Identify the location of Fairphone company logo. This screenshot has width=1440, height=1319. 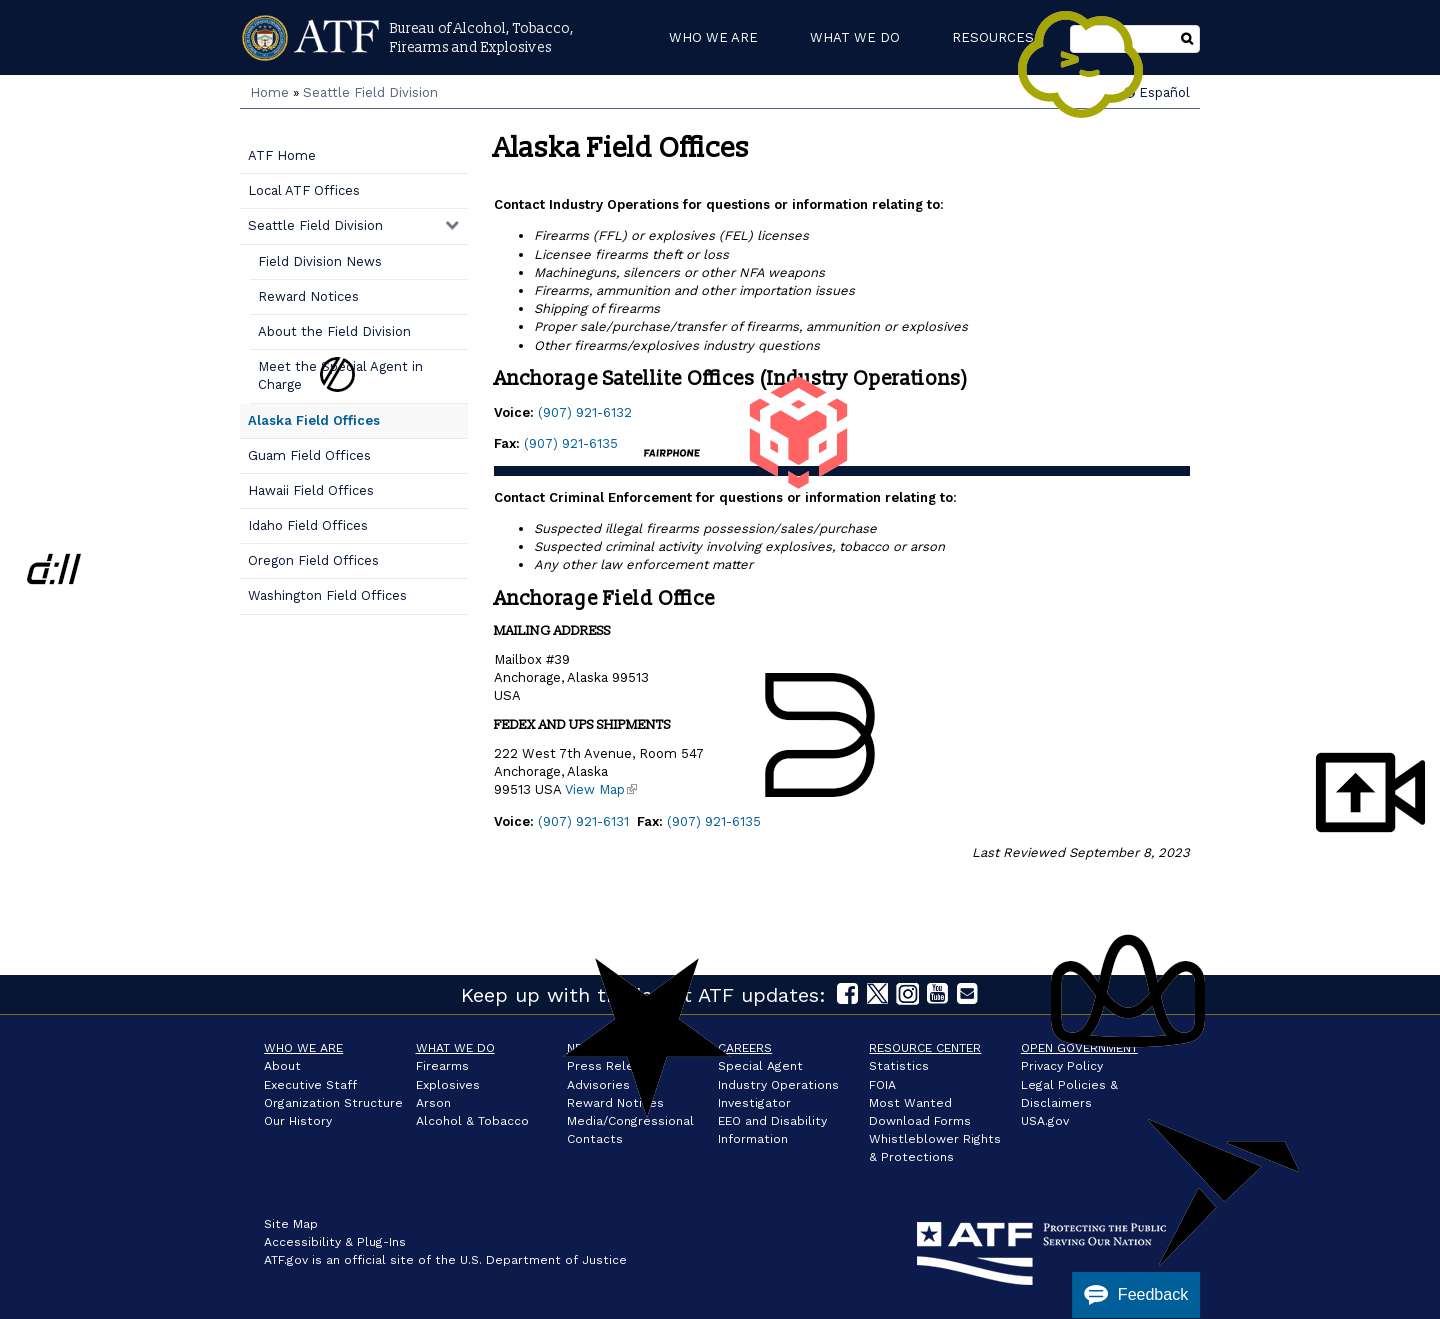
(672, 453).